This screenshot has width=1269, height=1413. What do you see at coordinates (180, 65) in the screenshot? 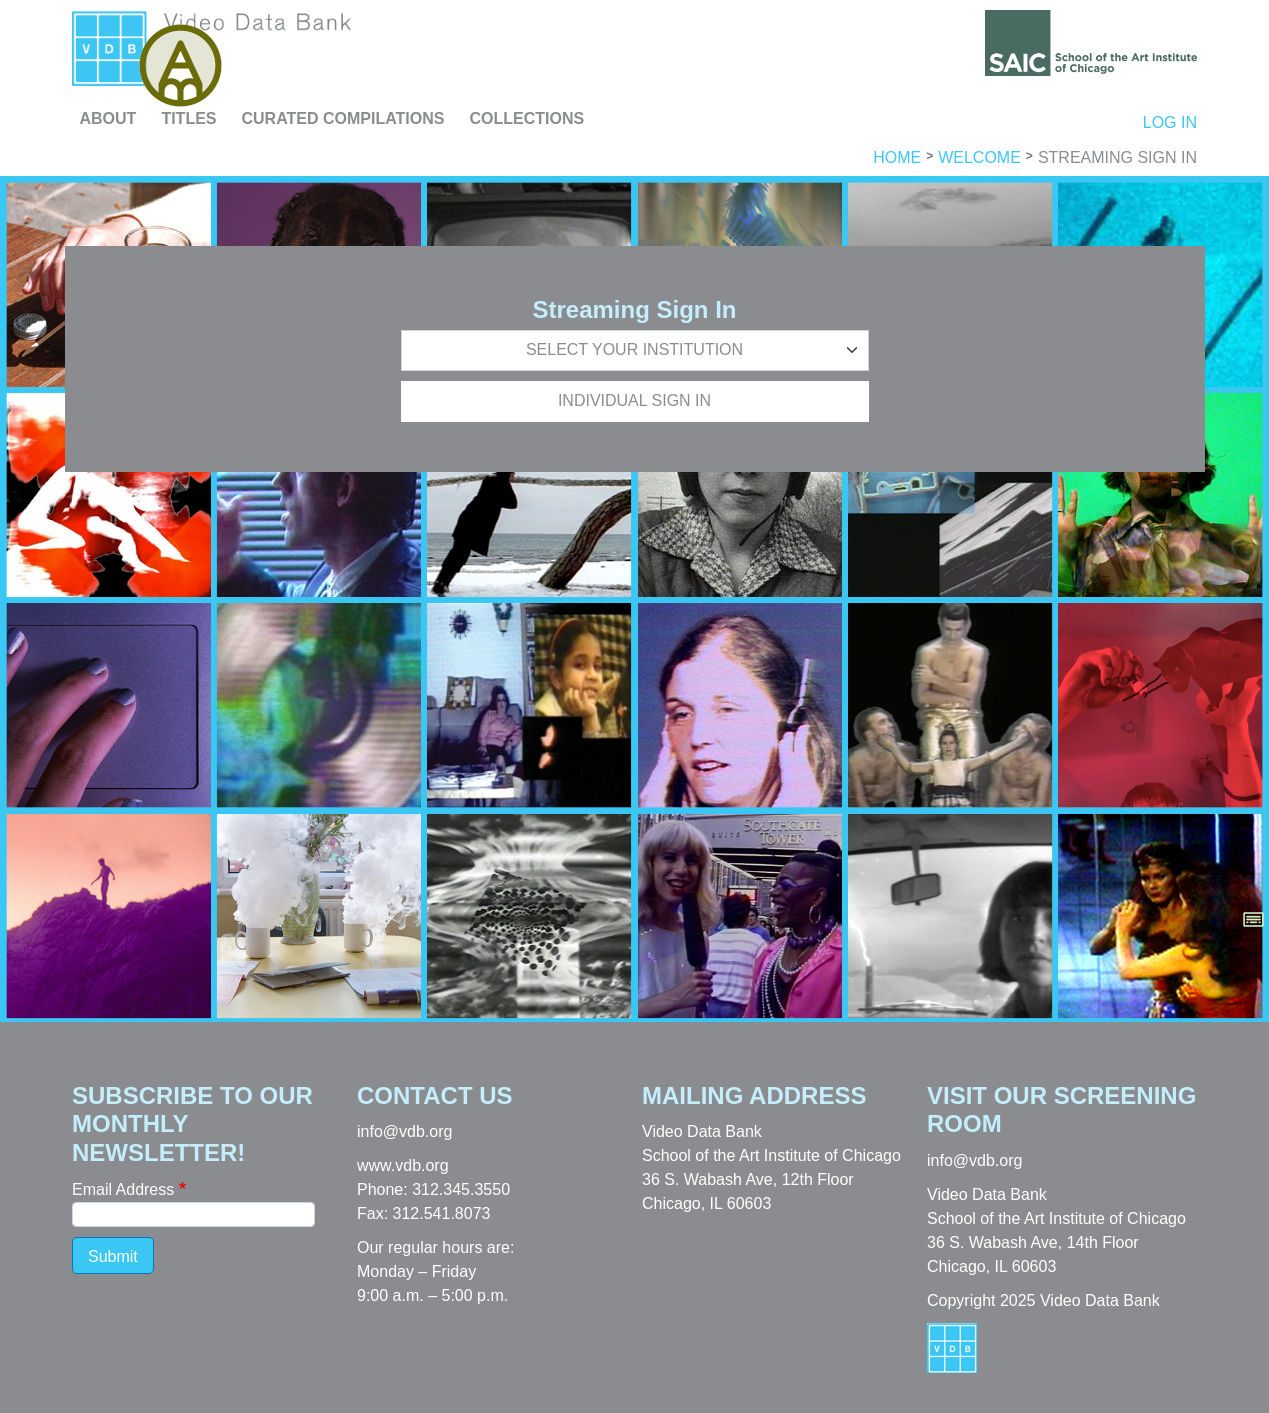
I see `edit or modify content` at bounding box center [180, 65].